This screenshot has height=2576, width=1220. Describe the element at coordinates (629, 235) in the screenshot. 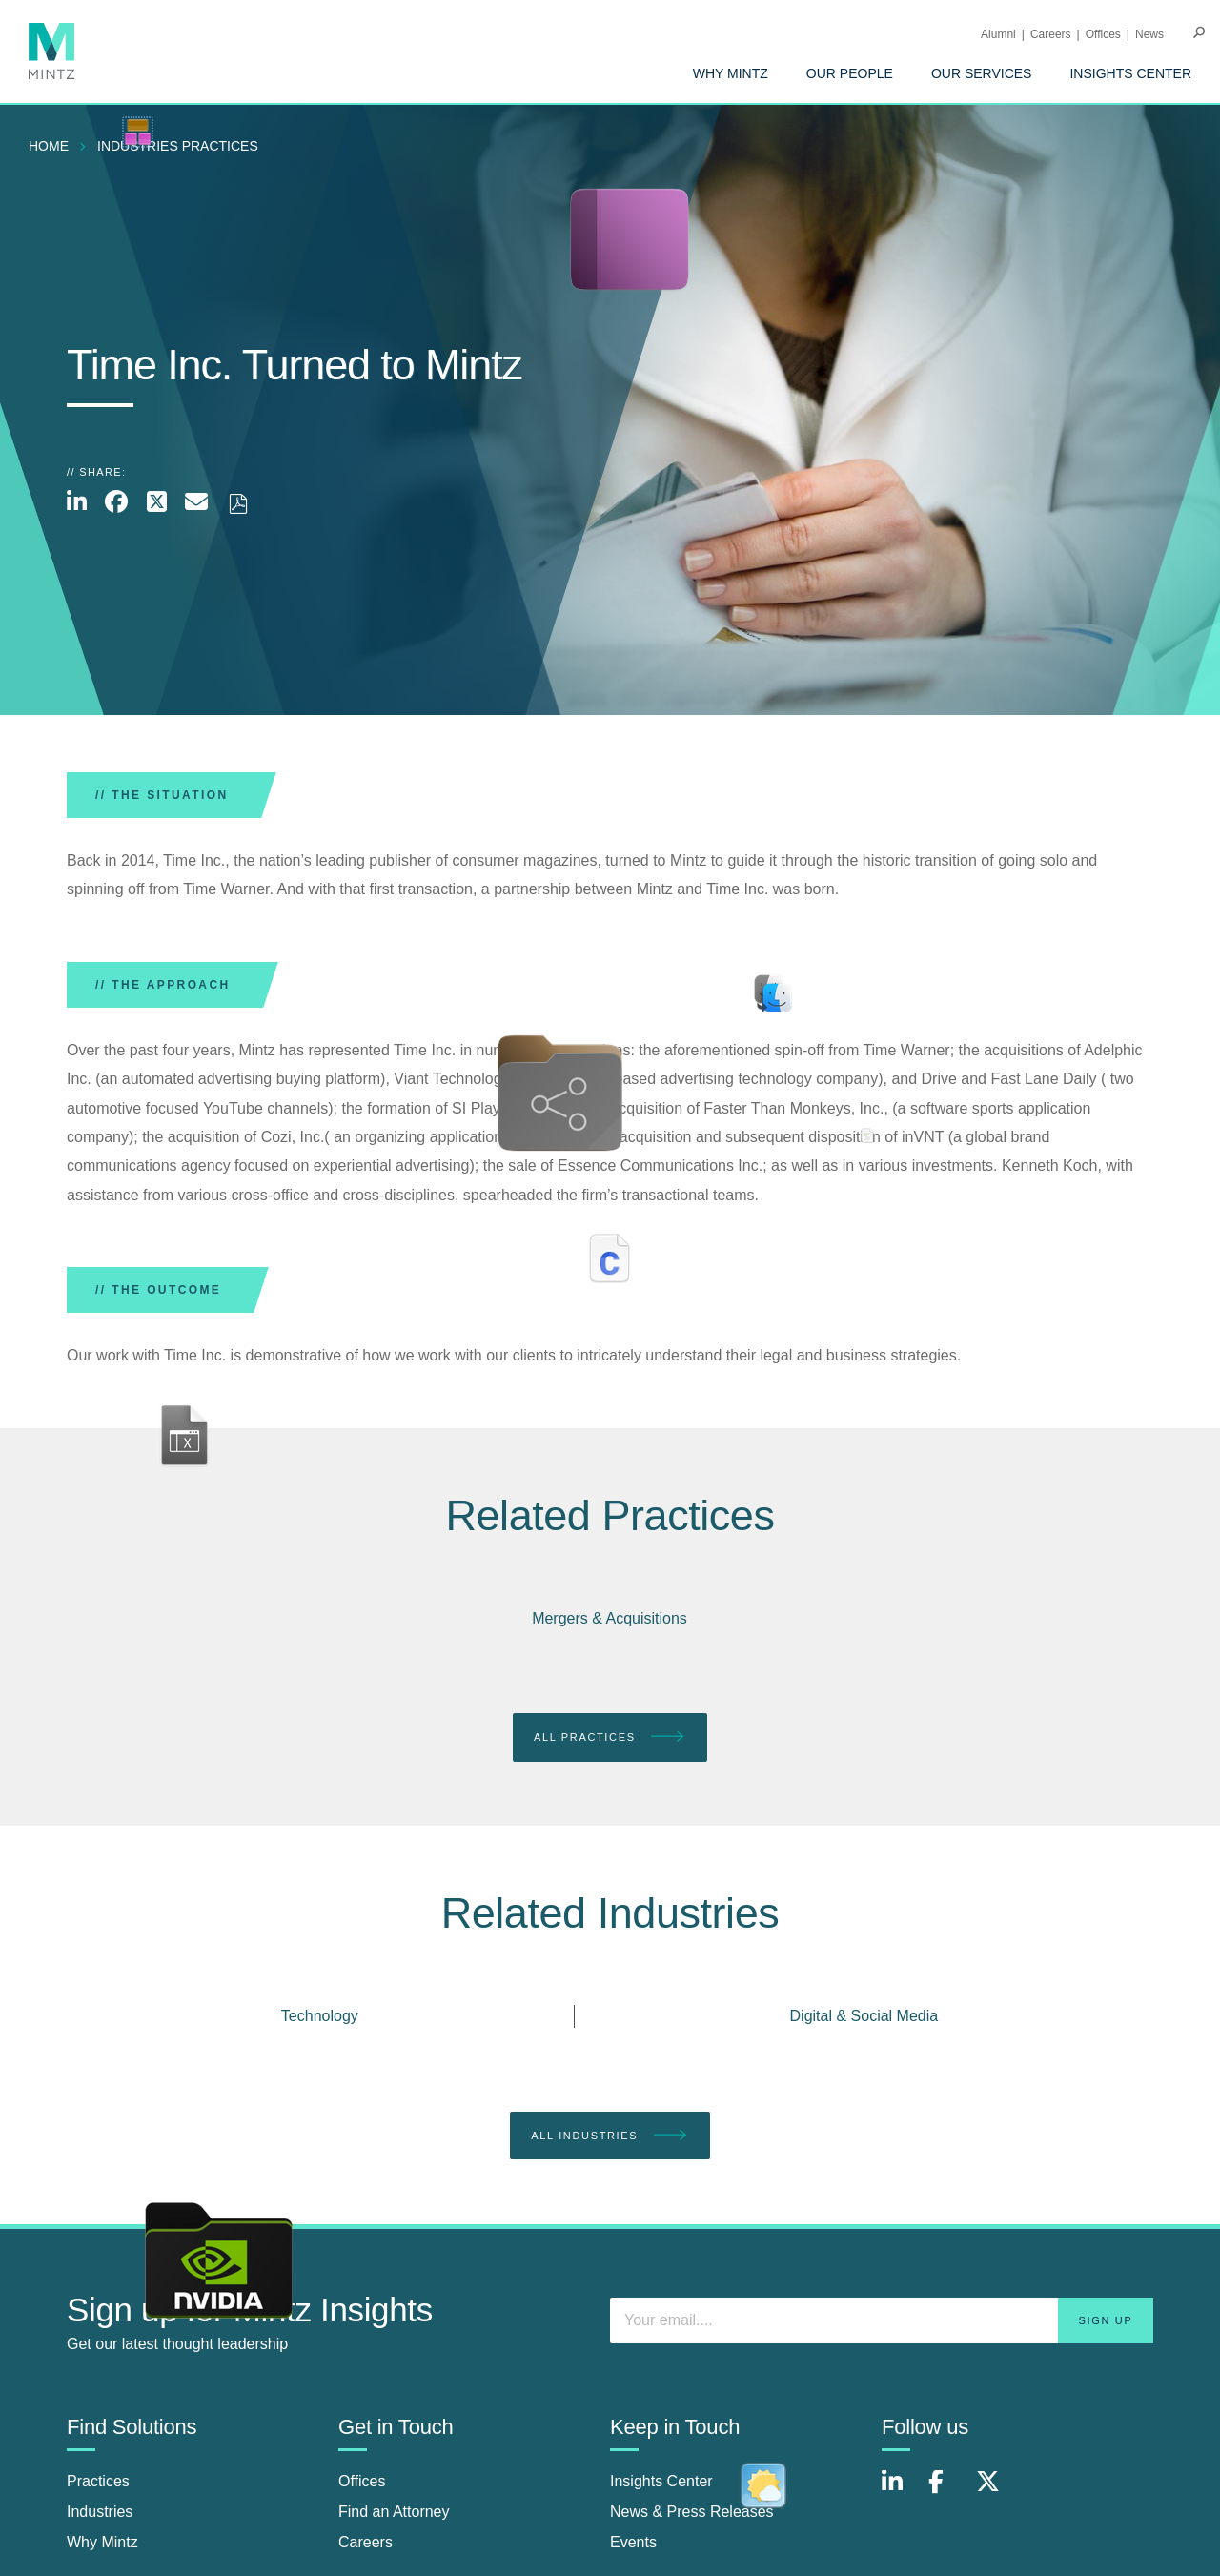

I see `access the desktop folder` at that location.